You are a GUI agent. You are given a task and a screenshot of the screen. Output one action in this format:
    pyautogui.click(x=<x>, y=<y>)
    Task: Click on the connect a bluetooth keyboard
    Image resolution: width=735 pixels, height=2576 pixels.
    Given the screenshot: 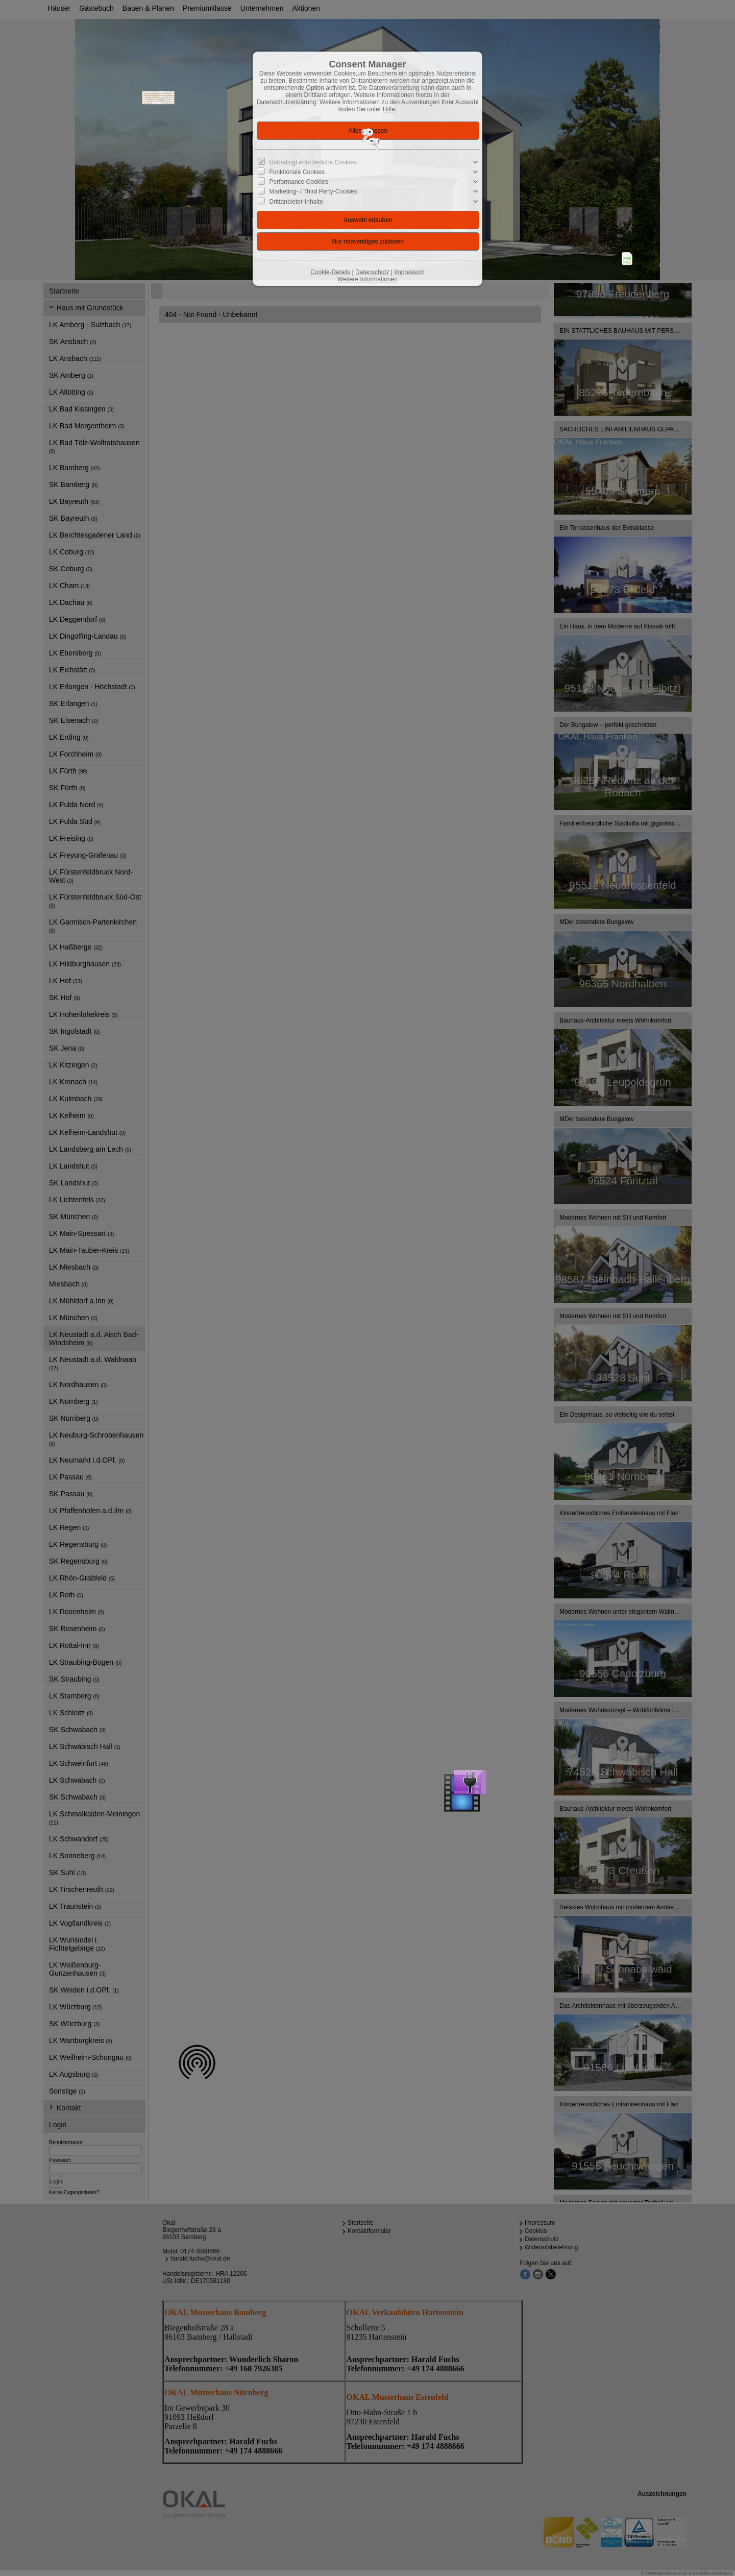 What is the action you would take?
    pyautogui.click(x=158, y=98)
    